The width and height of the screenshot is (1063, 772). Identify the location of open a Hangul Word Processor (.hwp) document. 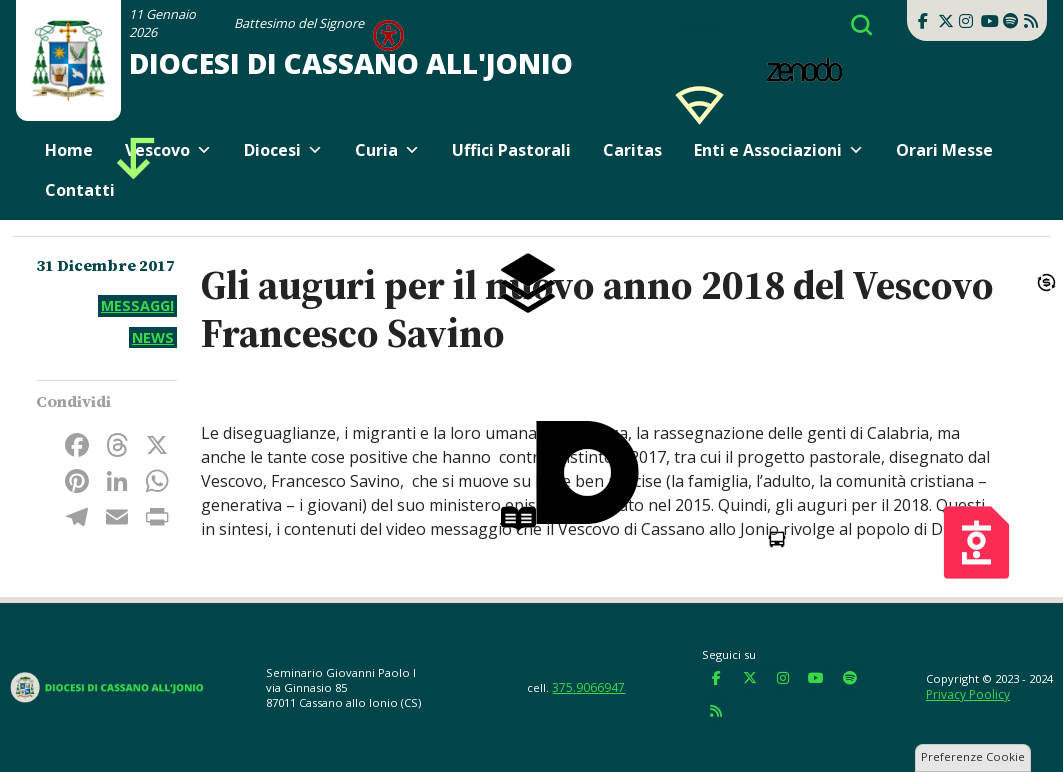
(976, 542).